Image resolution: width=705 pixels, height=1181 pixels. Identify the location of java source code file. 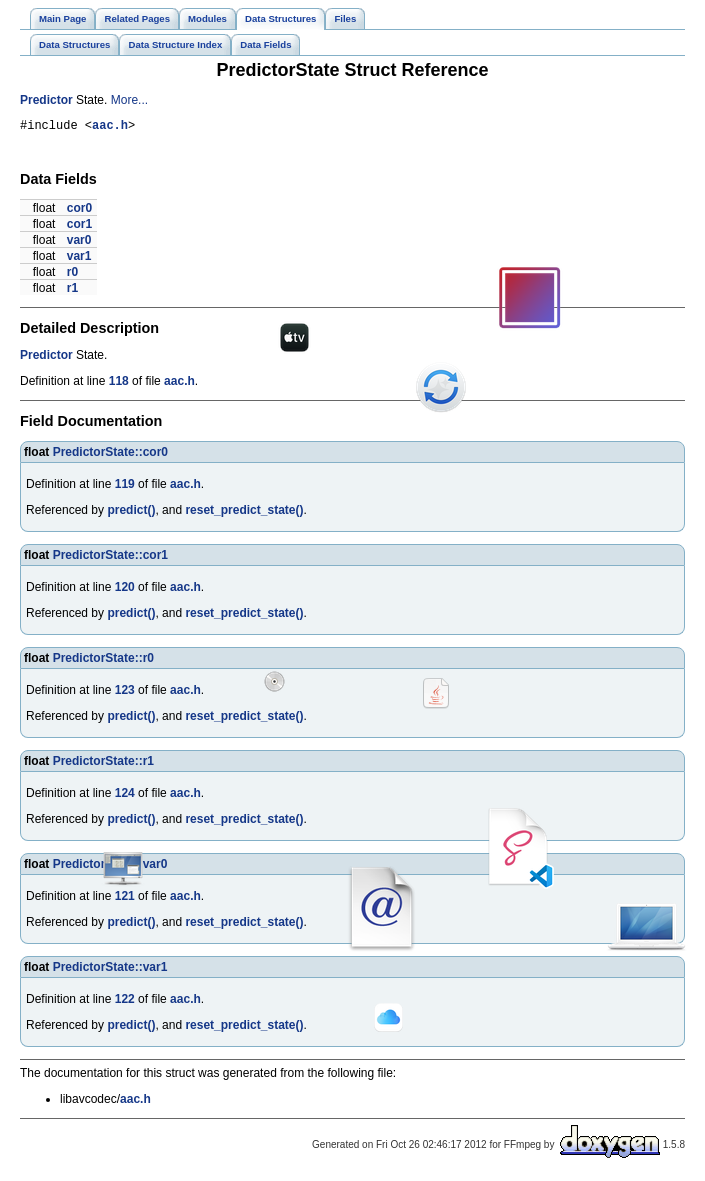
(436, 693).